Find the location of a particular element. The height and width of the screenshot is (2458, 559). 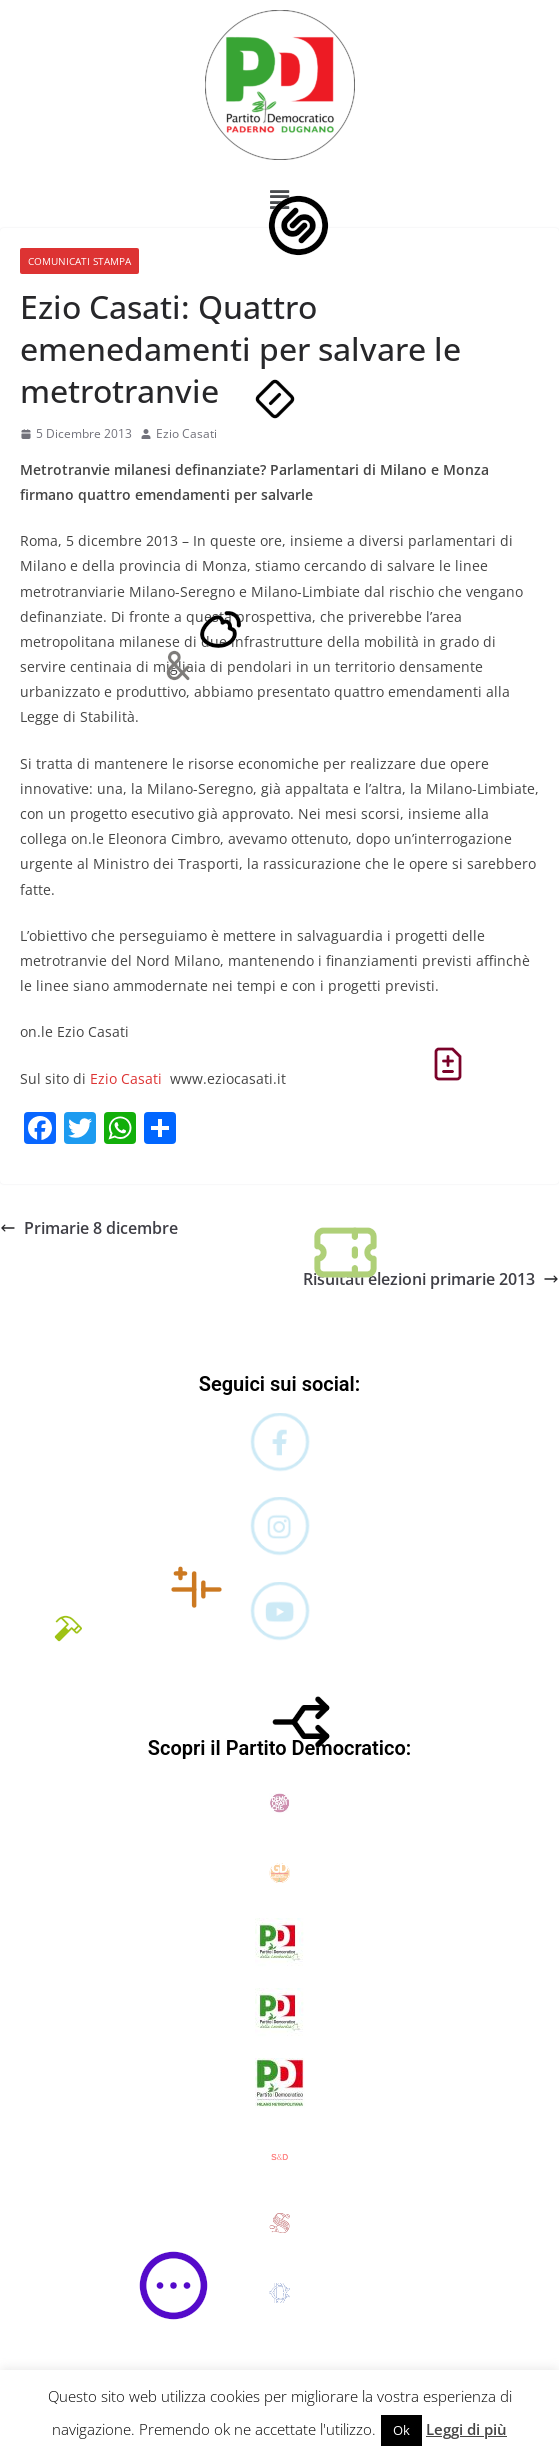

view your tickets or passes is located at coordinates (345, 1252).